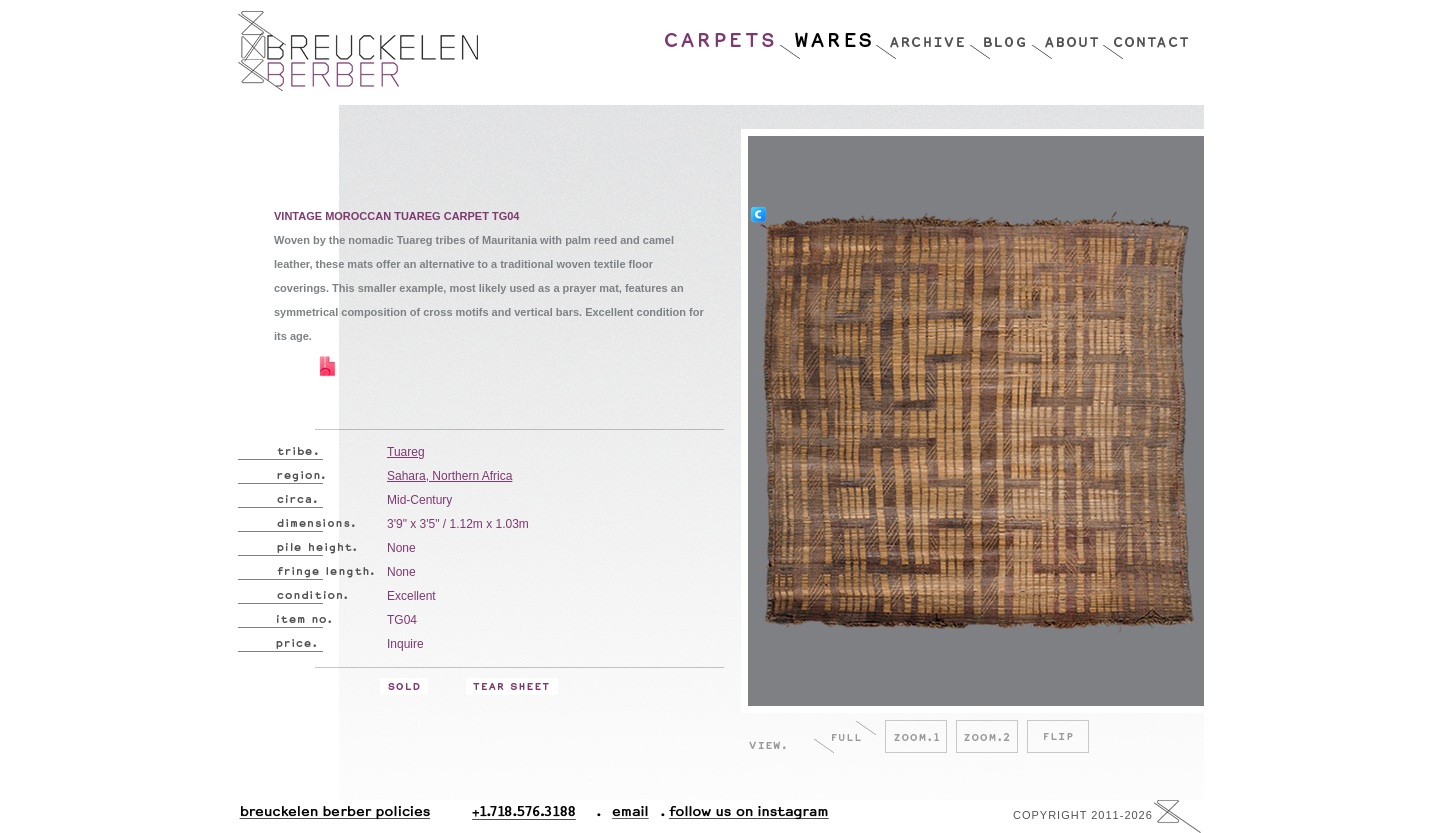  I want to click on open the Cura 3D printing slicer application, so click(758, 214).